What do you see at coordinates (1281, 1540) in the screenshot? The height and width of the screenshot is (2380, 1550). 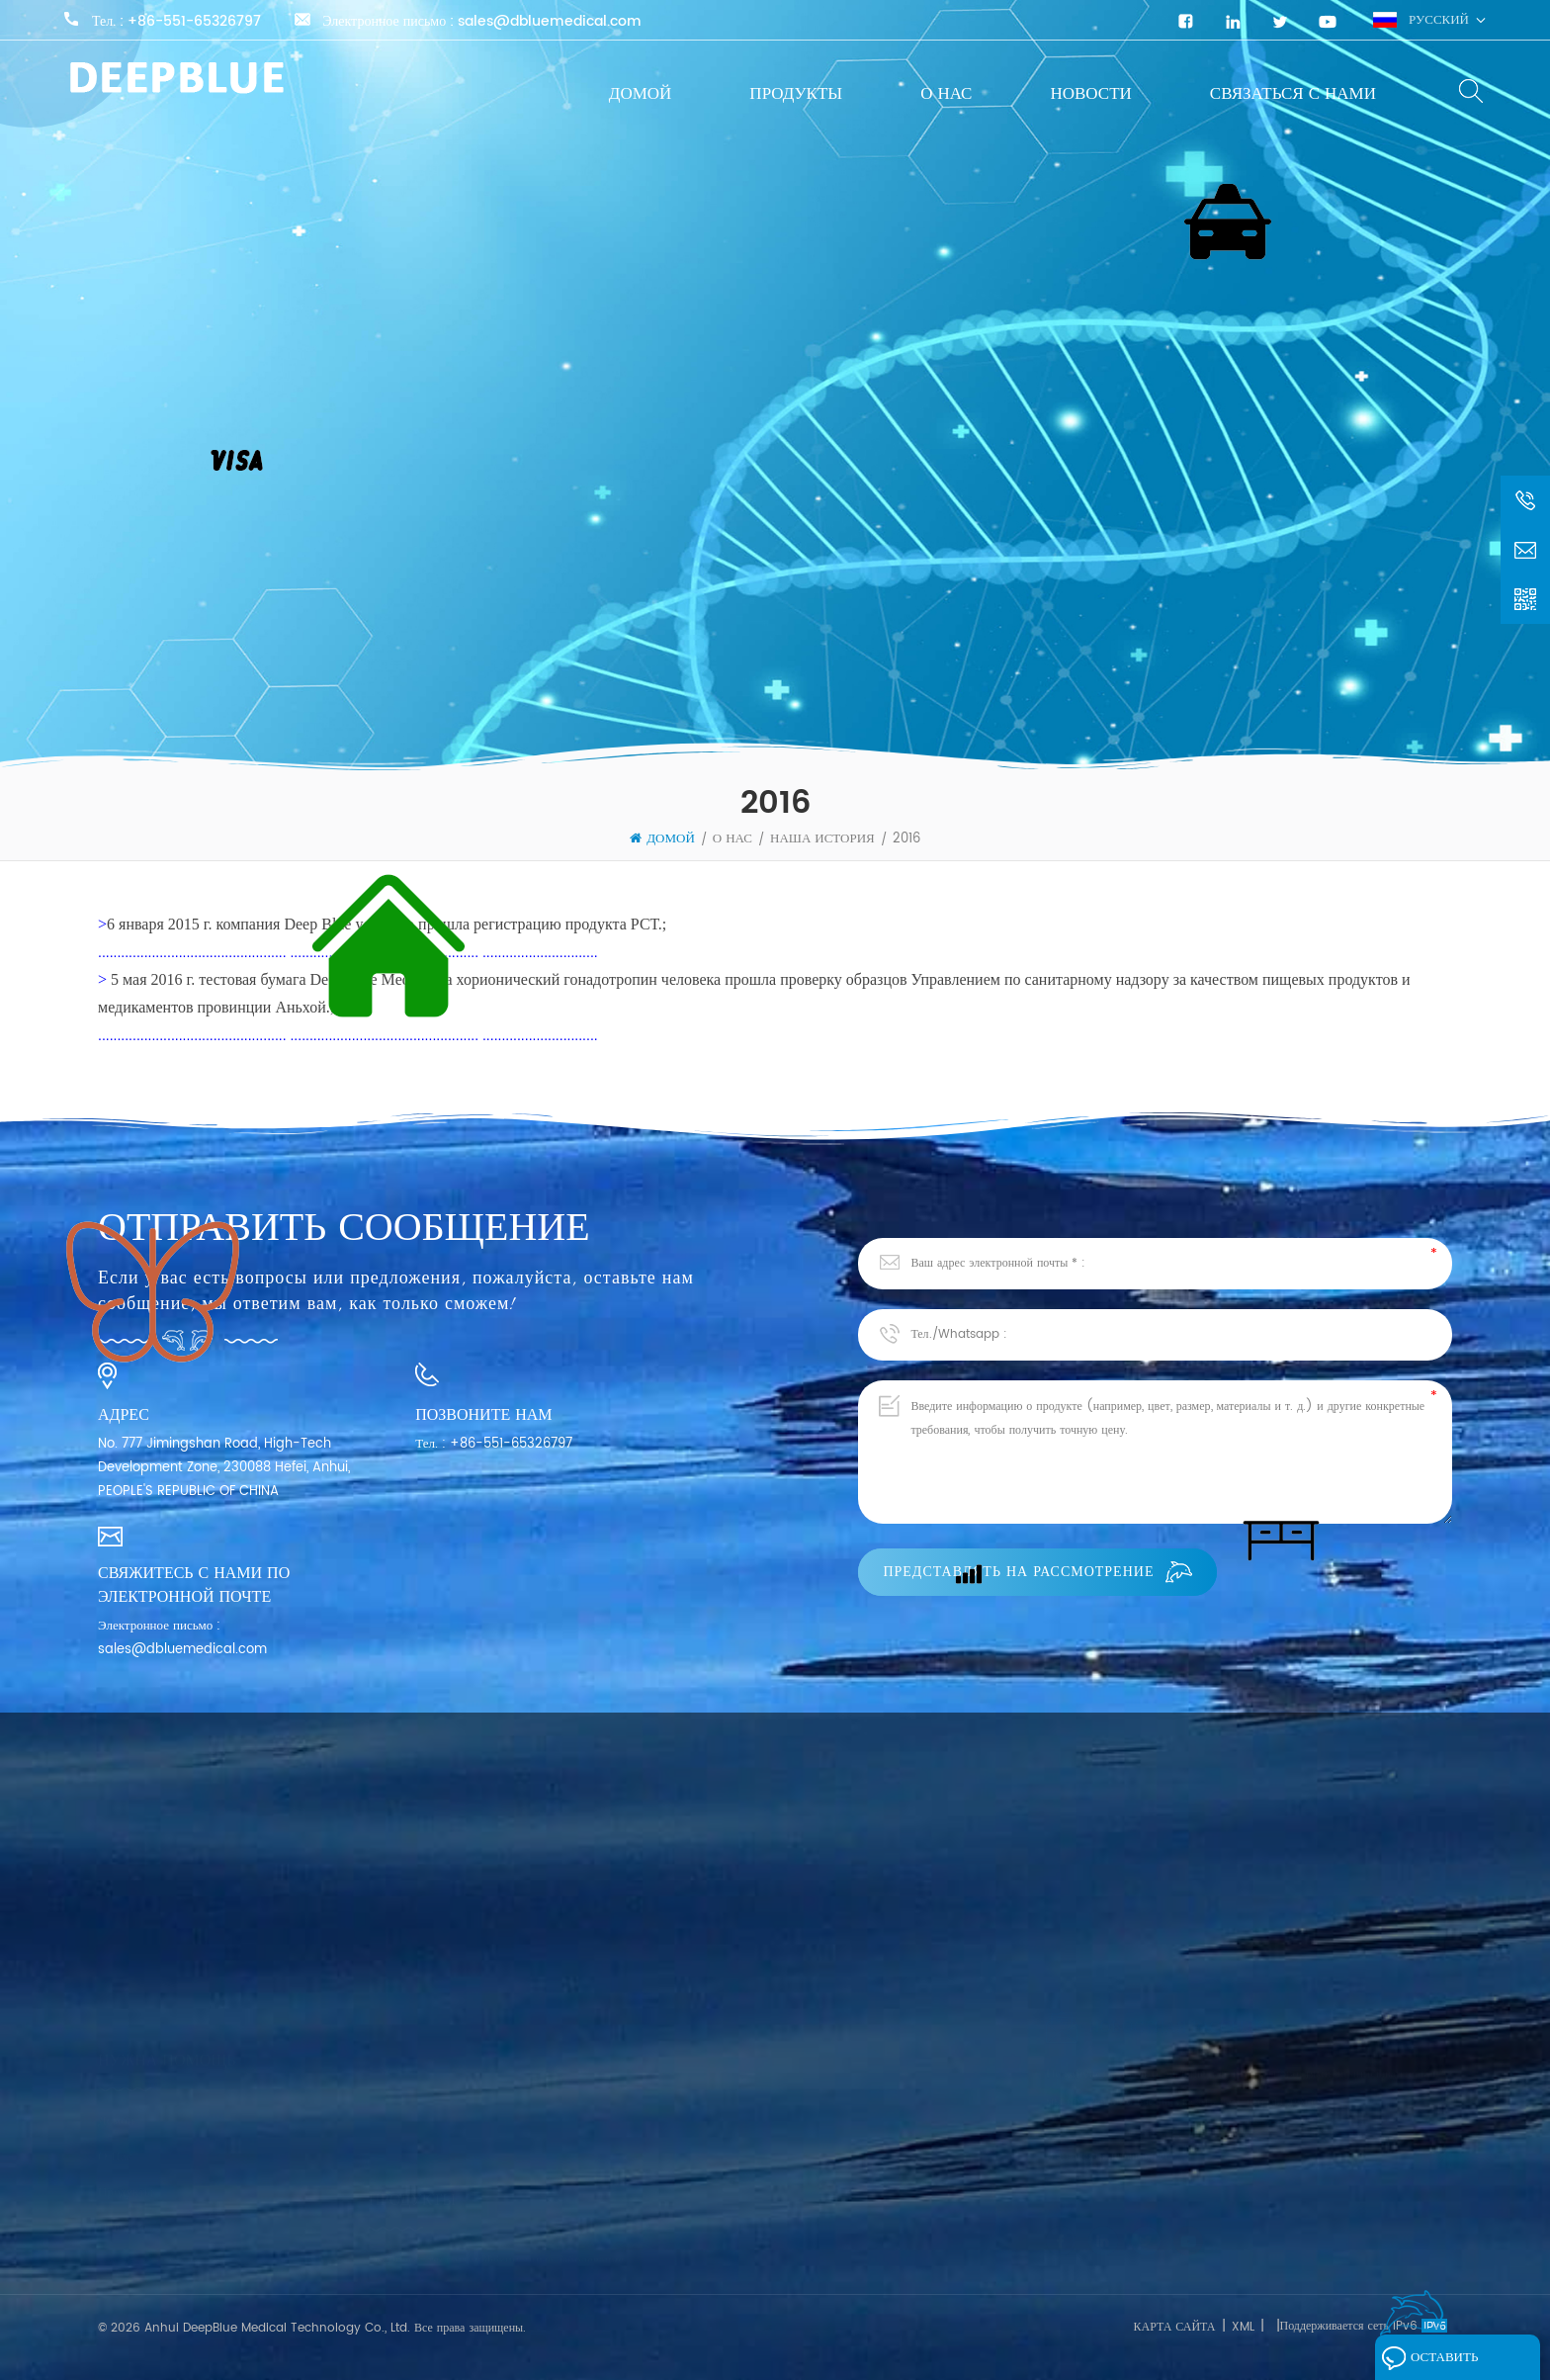 I see `access desk or workspace settings` at bounding box center [1281, 1540].